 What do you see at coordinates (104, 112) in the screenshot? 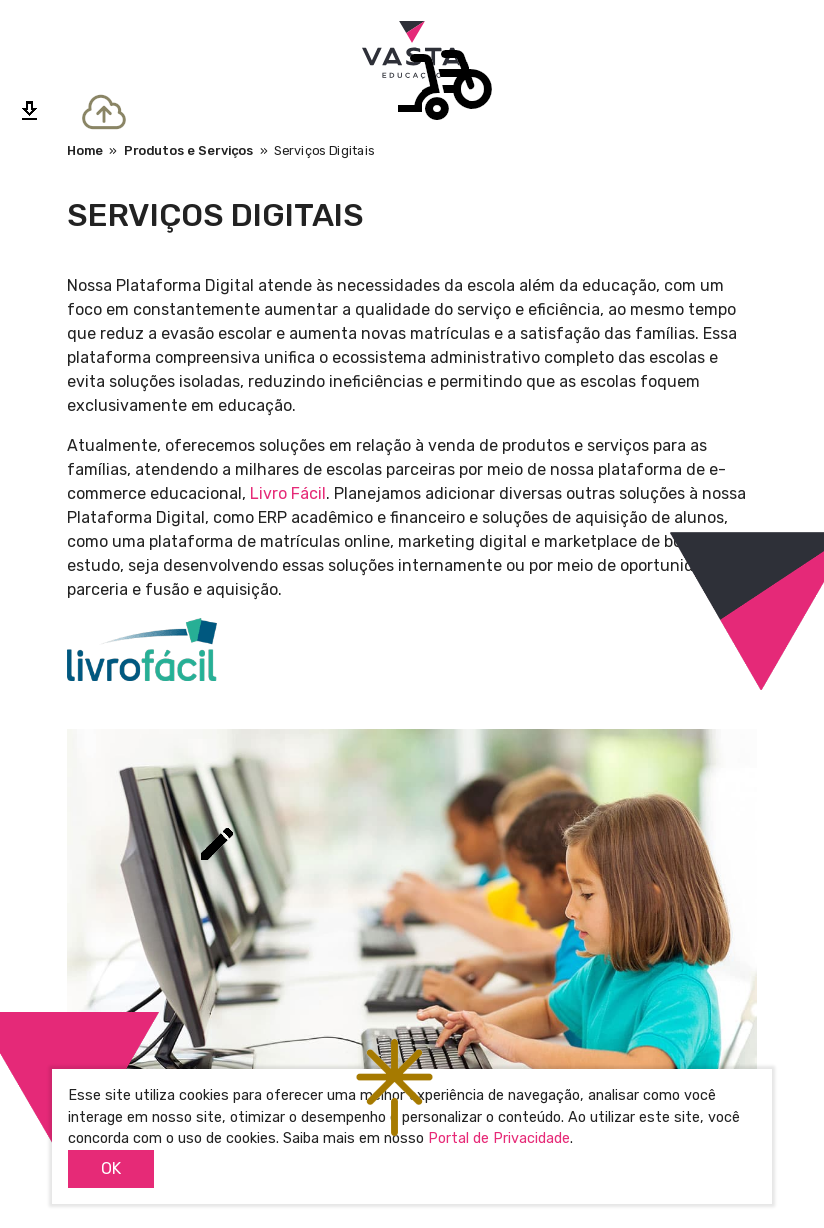
I see `upload file to cloud storage` at bounding box center [104, 112].